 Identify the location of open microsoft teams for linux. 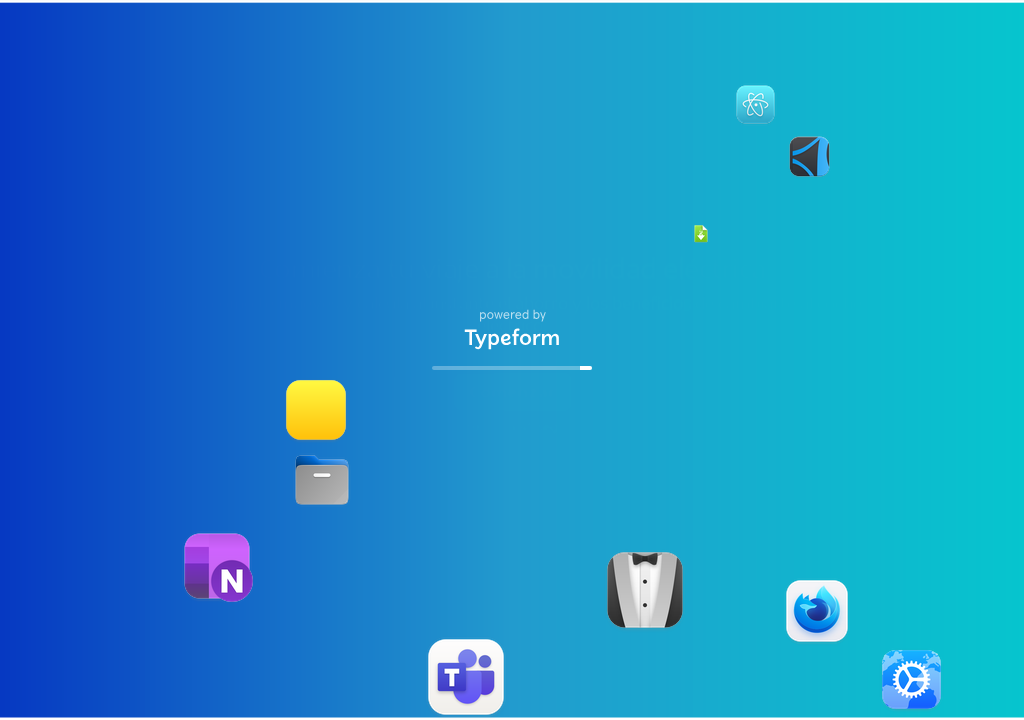
(466, 677).